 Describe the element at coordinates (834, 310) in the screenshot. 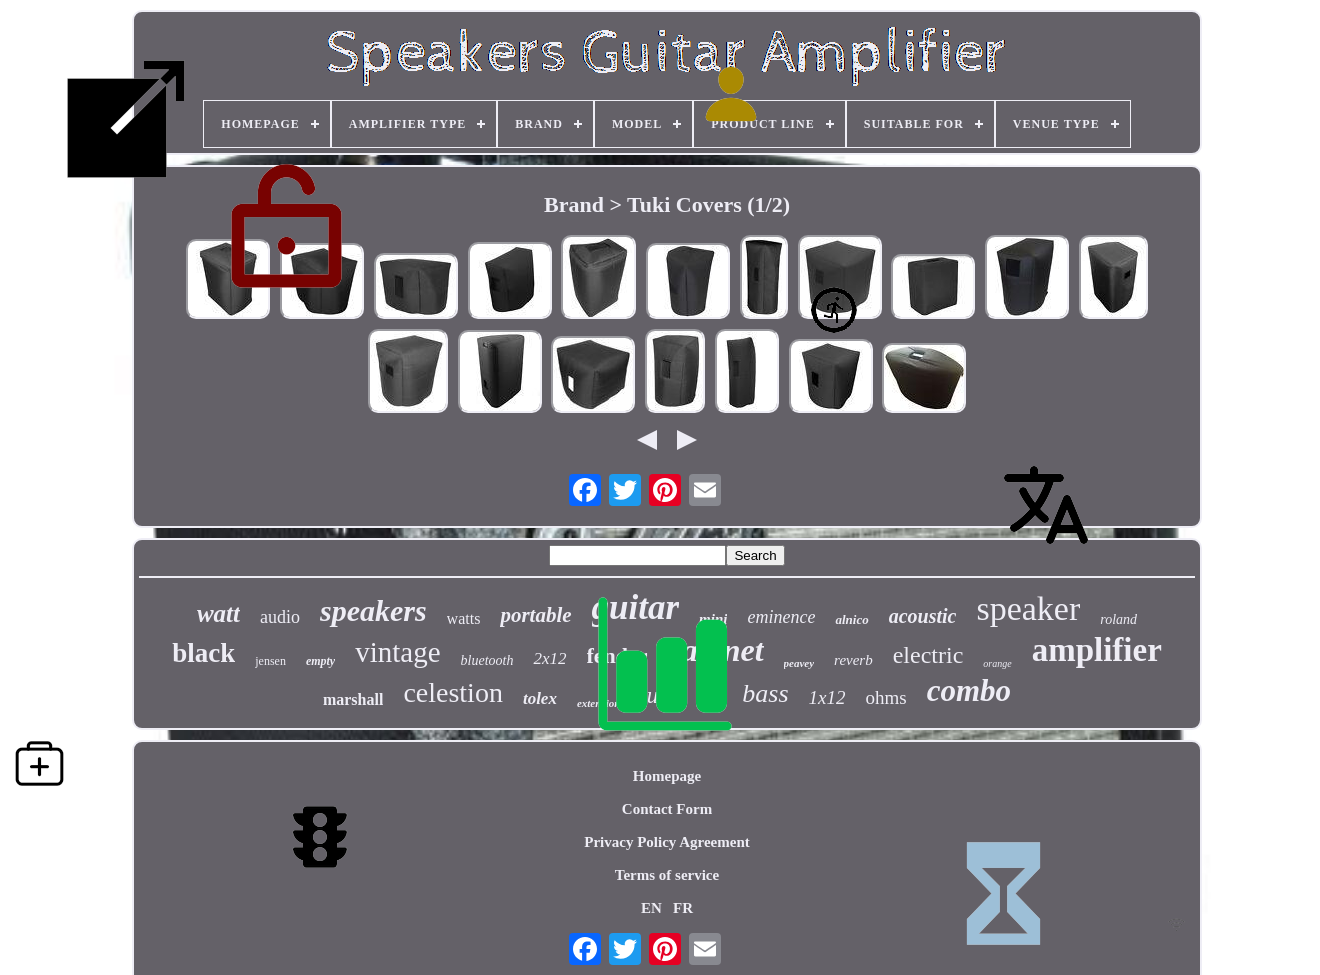

I see `start a run or jogging activity` at that location.